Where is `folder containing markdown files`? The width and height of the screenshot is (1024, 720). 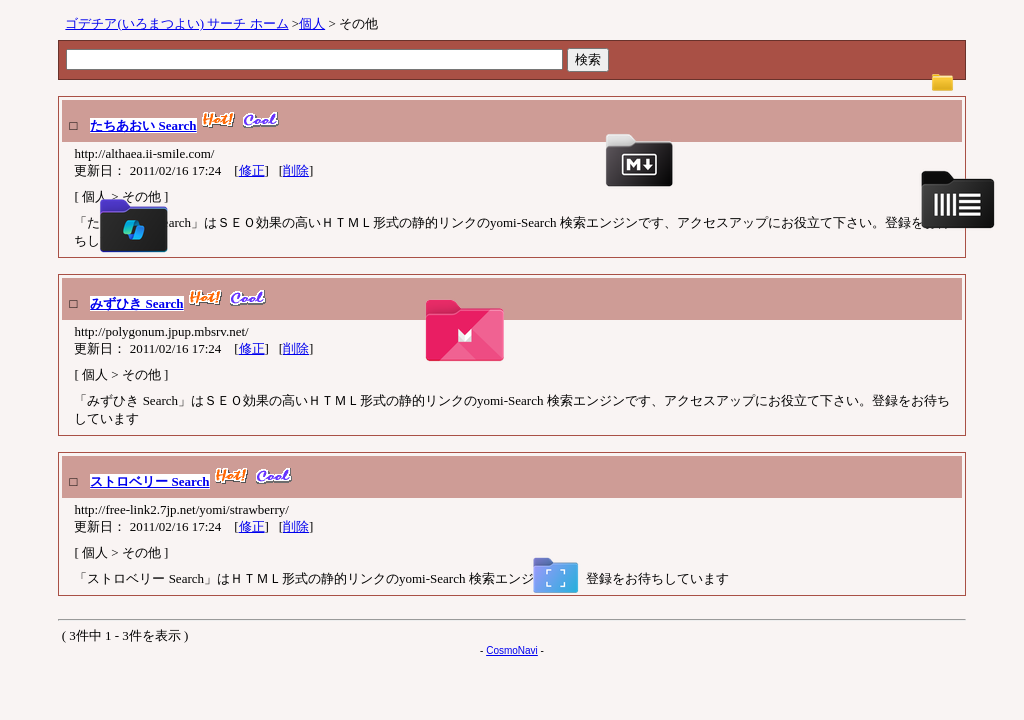
folder containing markdown files is located at coordinates (639, 162).